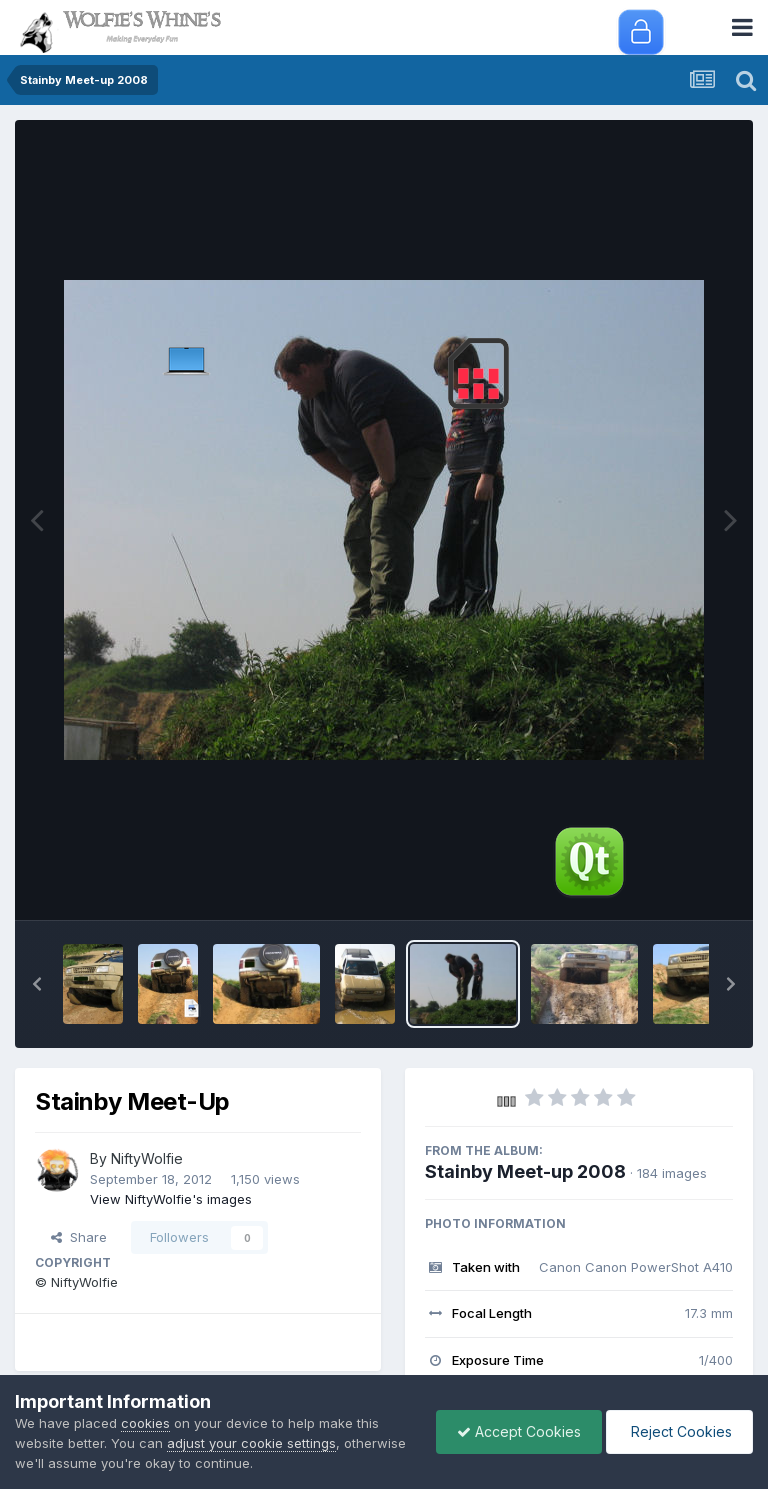  What do you see at coordinates (506, 1101) in the screenshot?
I see `switch between open workspaces or desktops` at bounding box center [506, 1101].